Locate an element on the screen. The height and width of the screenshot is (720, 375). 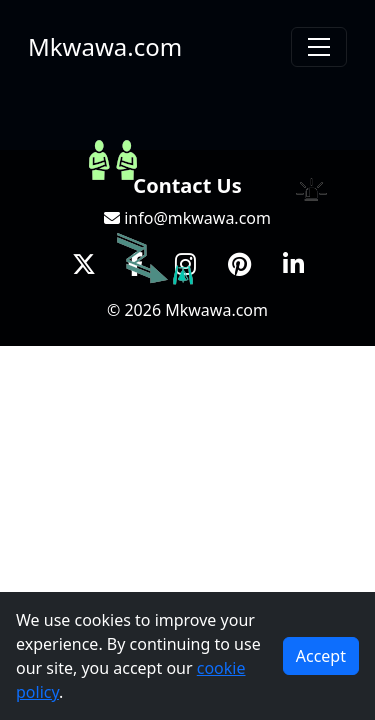
indicates a zigzag or multi-directional path is located at coordinates (142, 258).